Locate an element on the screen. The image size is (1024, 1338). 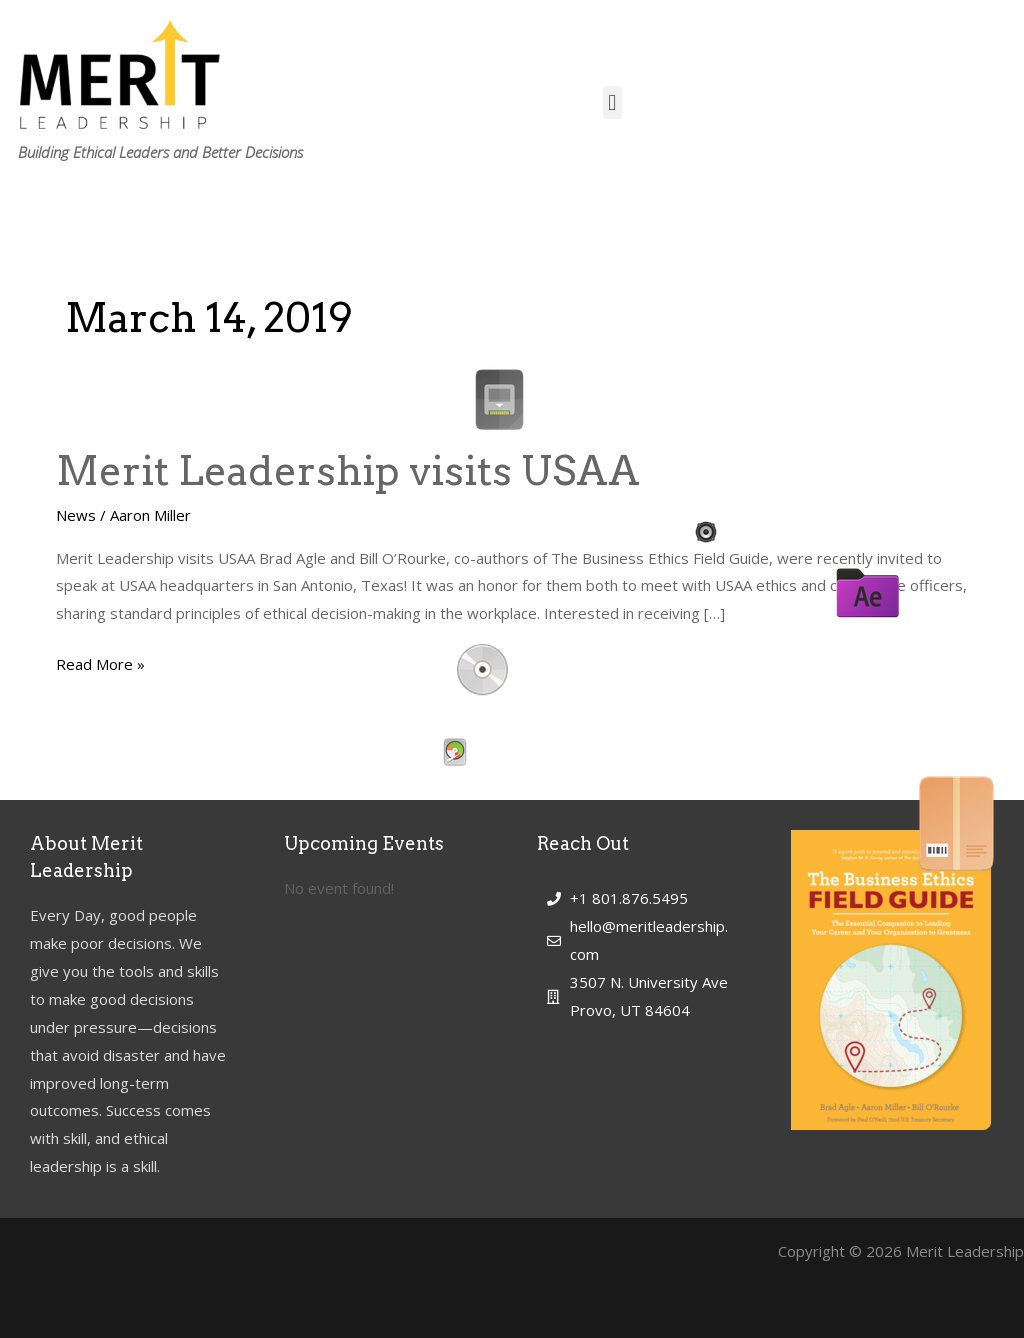
nintendo ds game rom file is located at coordinates (499, 399).